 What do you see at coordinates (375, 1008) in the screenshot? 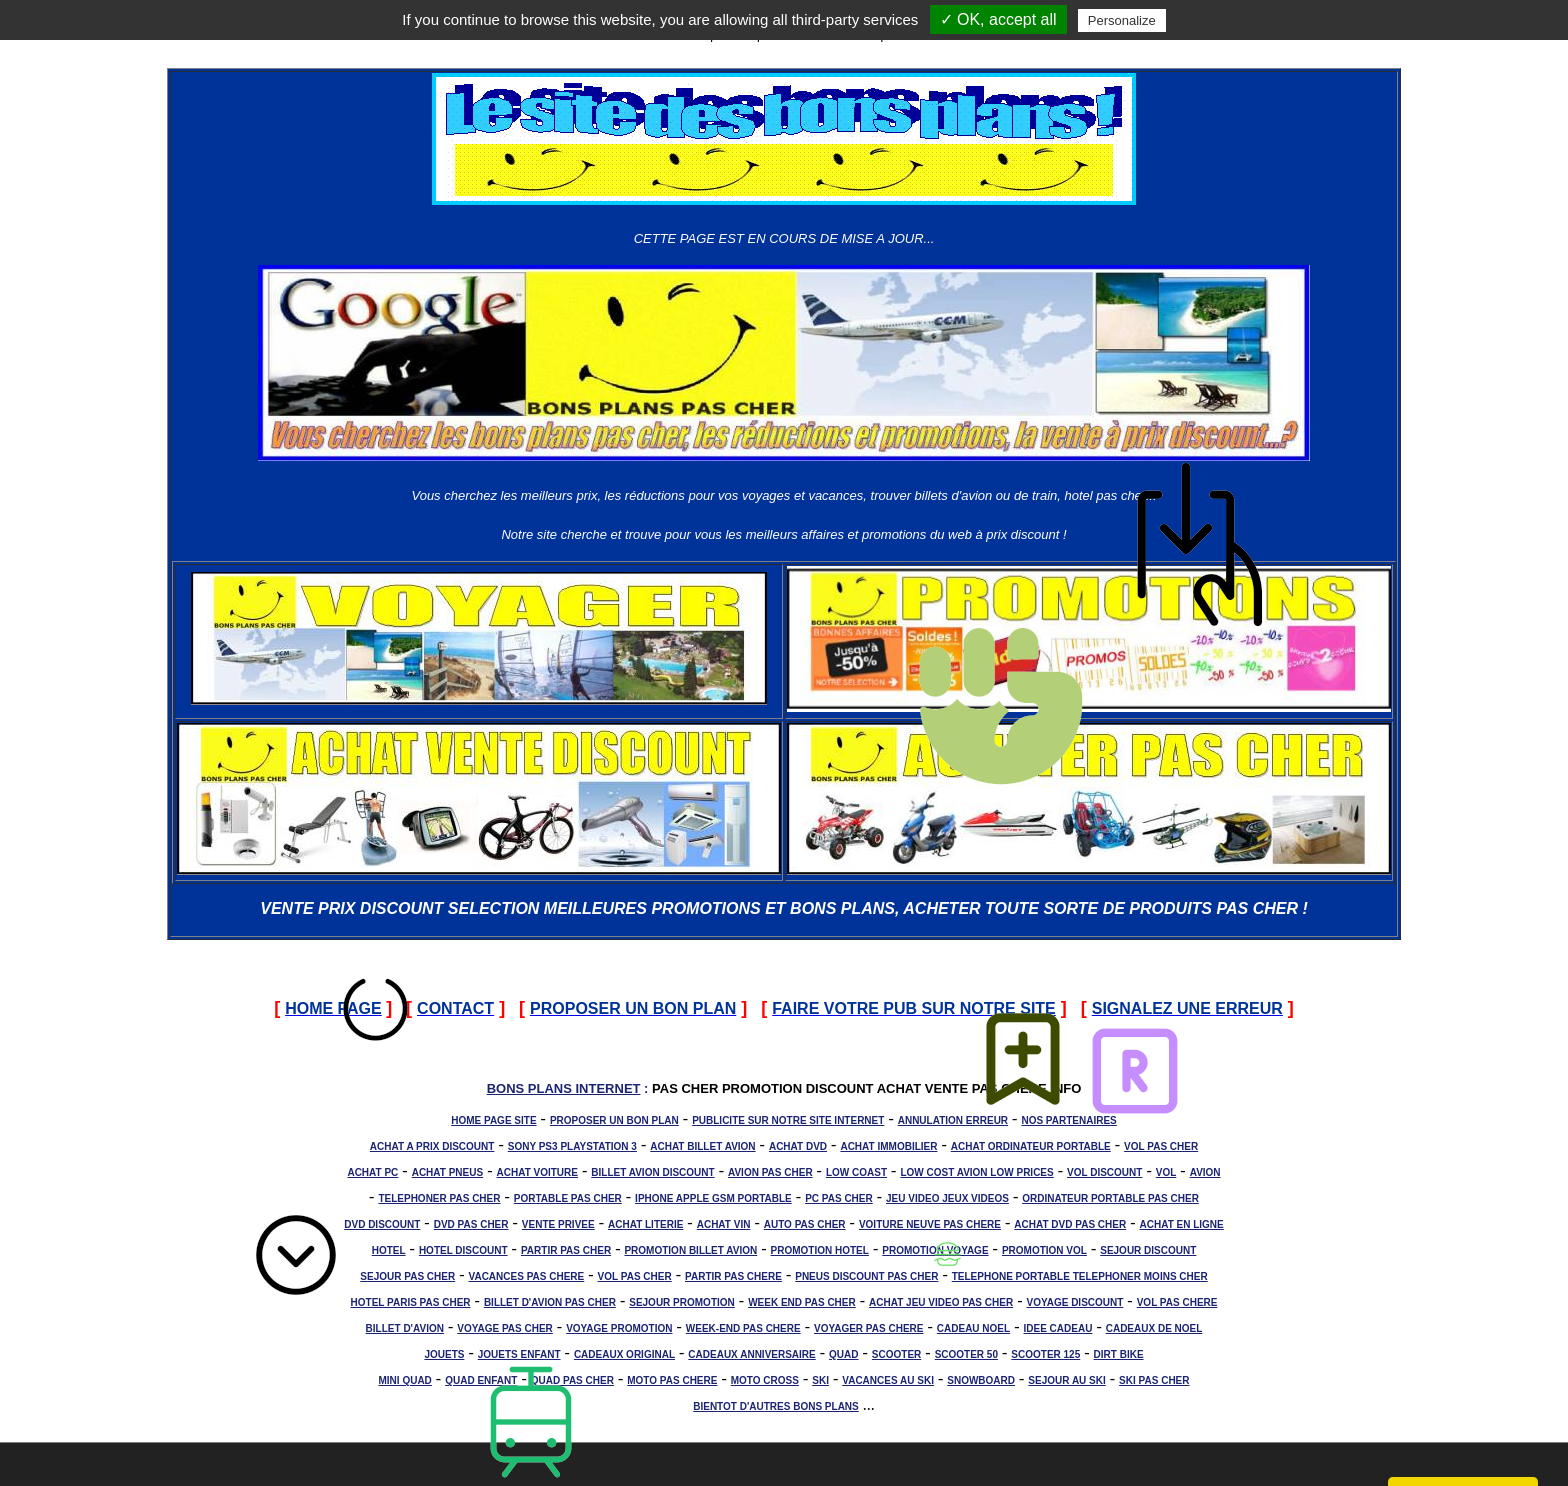
I see `loading or processing in progress` at bounding box center [375, 1008].